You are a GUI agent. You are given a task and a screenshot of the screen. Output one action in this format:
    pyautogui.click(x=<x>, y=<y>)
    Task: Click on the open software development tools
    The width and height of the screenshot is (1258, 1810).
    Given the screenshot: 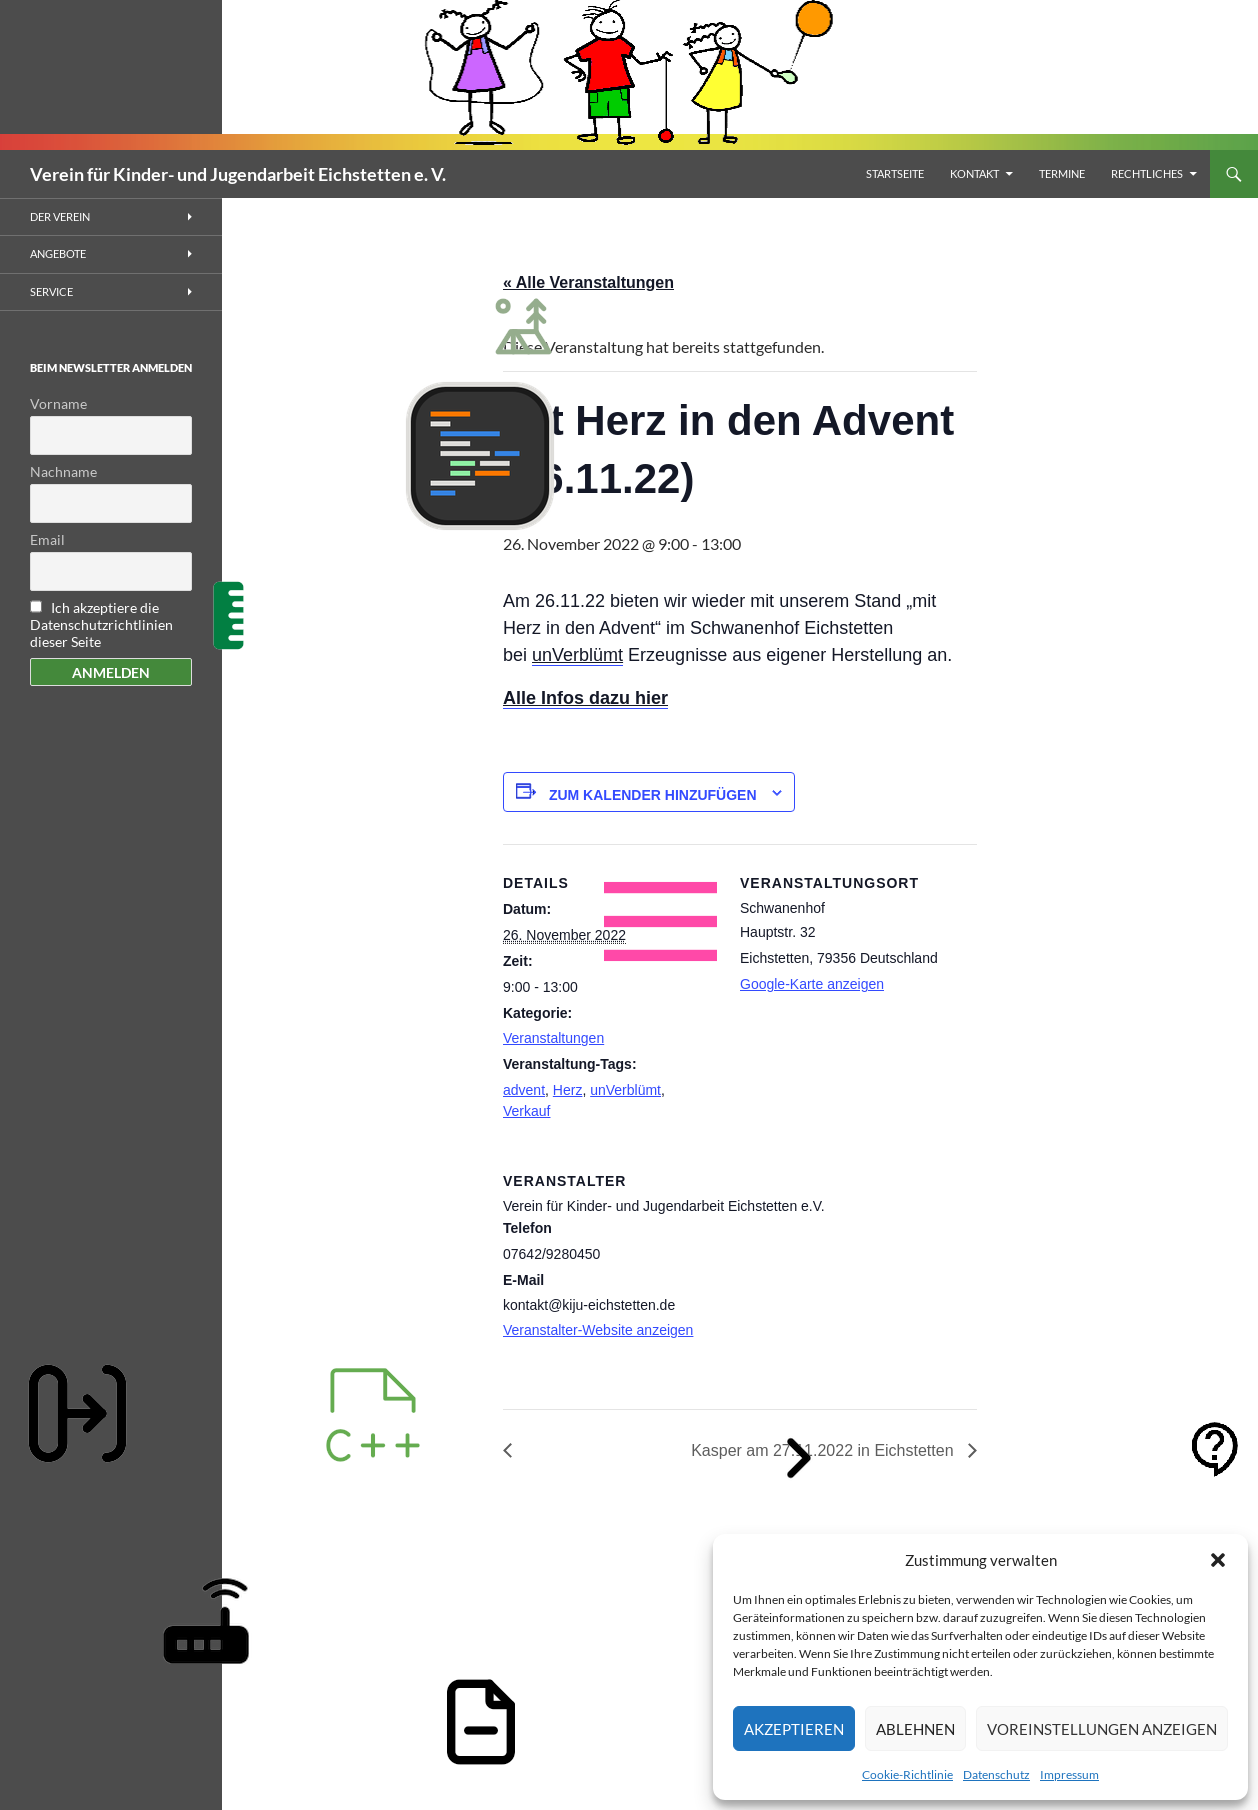 What is the action you would take?
    pyautogui.click(x=480, y=456)
    